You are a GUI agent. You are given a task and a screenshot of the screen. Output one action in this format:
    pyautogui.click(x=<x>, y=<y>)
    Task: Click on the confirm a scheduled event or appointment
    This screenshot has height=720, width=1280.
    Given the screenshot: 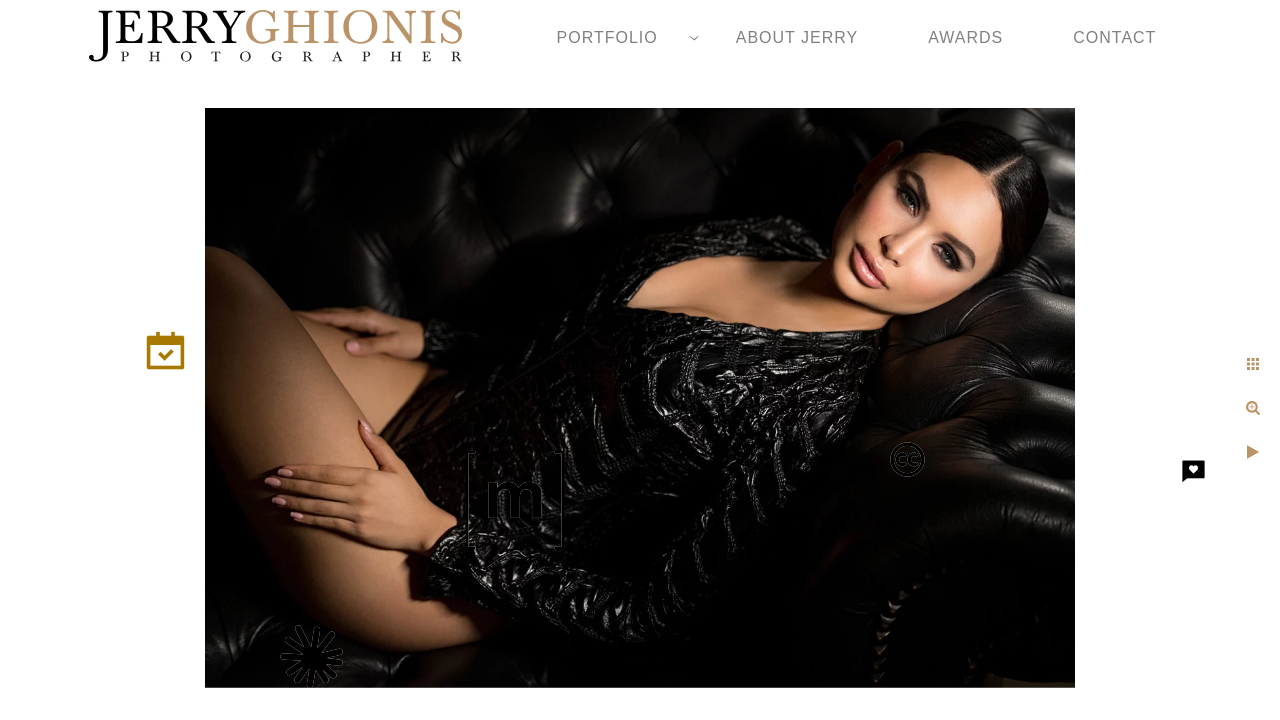 What is the action you would take?
    pyautogui.click(x=165, y=352)
    